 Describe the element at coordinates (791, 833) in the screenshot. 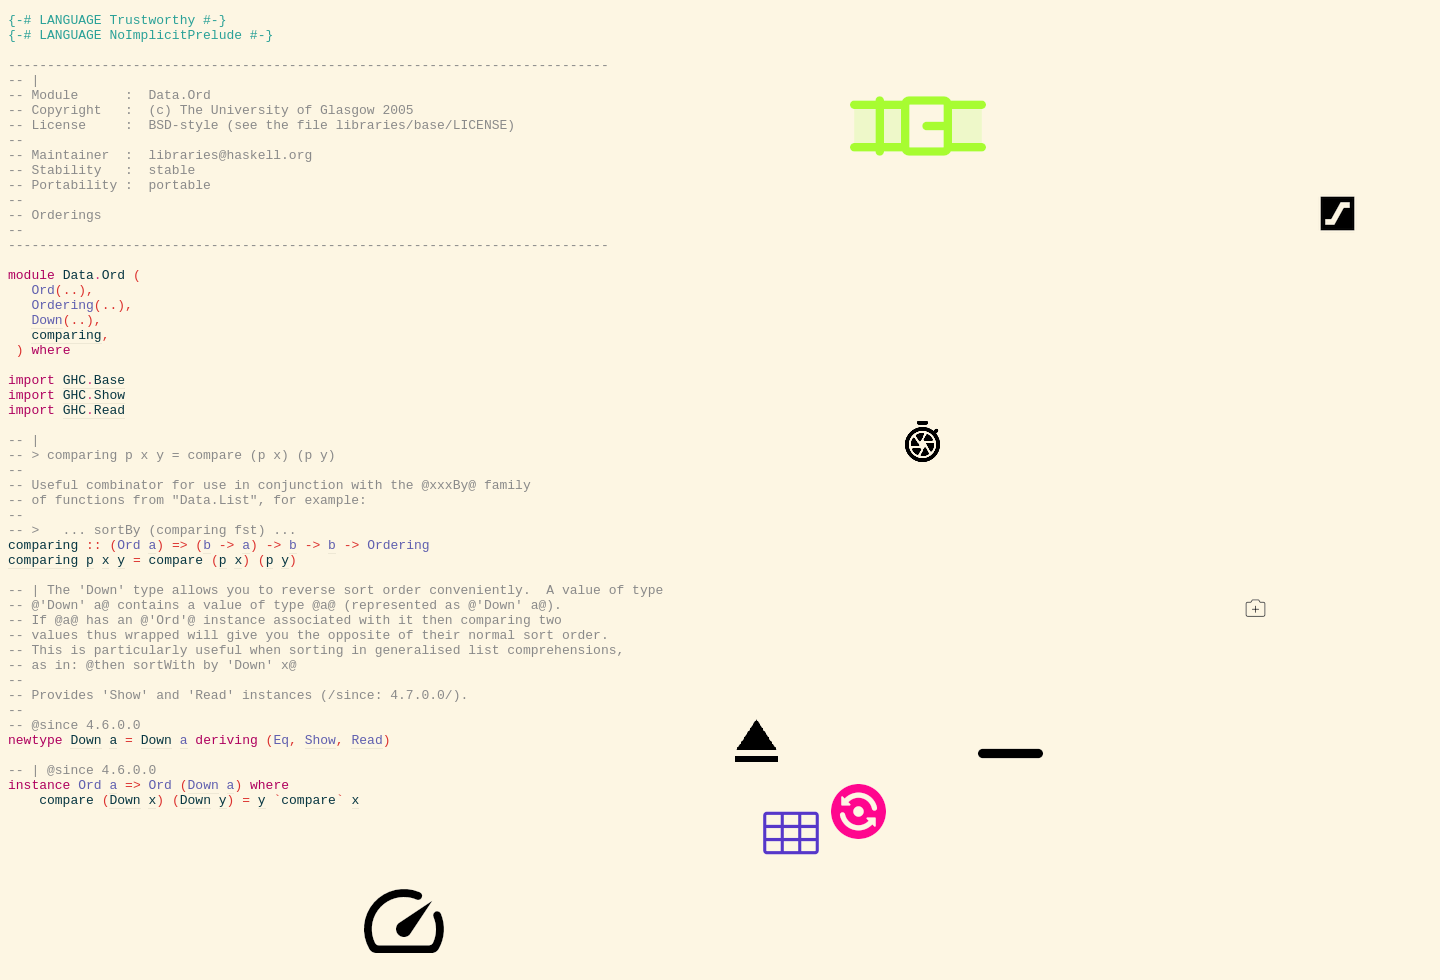

I see `view all apps or menu options` at that location.